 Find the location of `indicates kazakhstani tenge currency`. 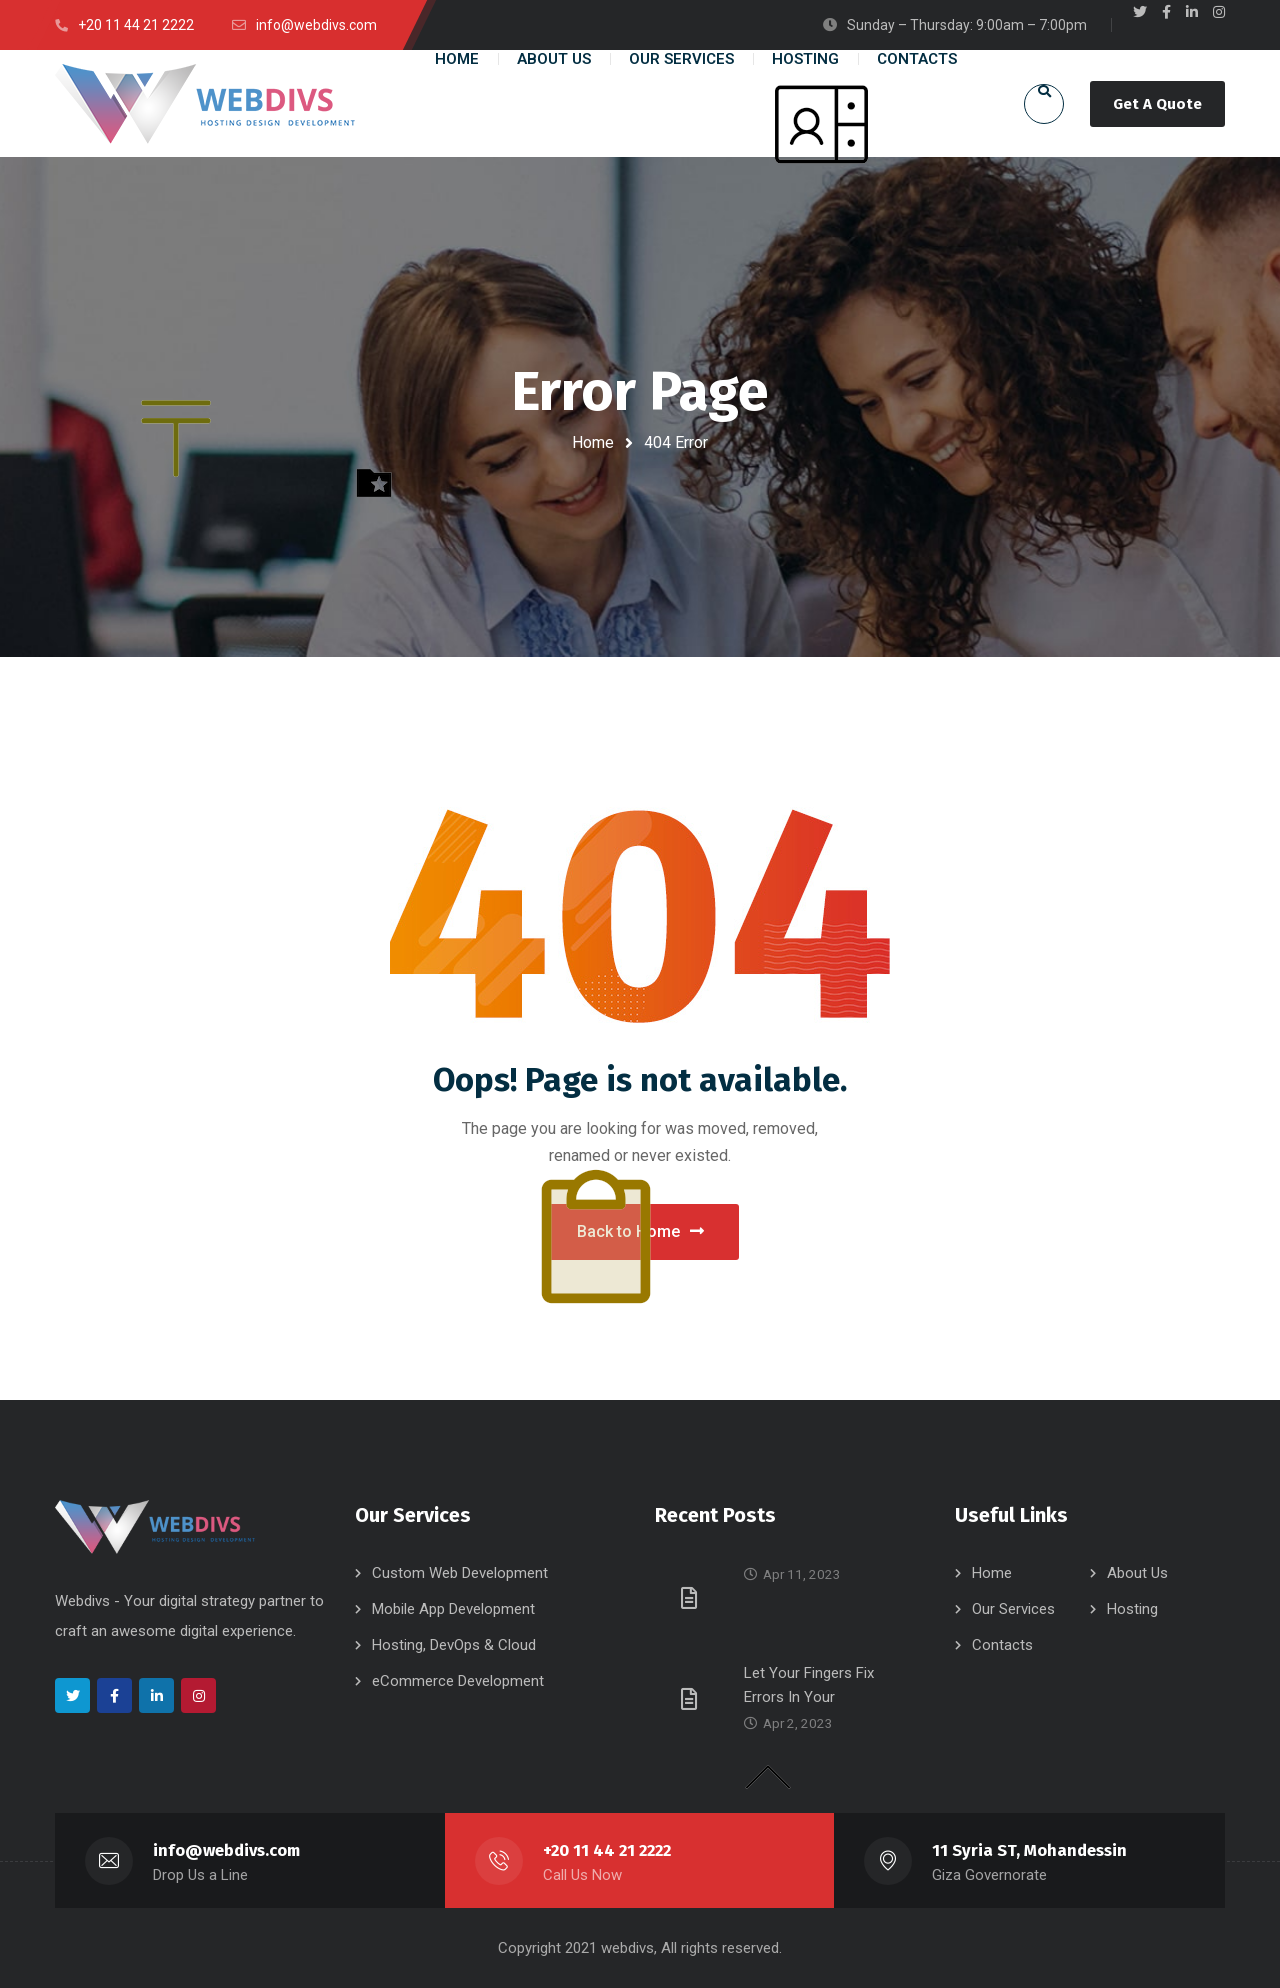

indicates kazakhstani tenge currency is located at coordinates (176, 435).